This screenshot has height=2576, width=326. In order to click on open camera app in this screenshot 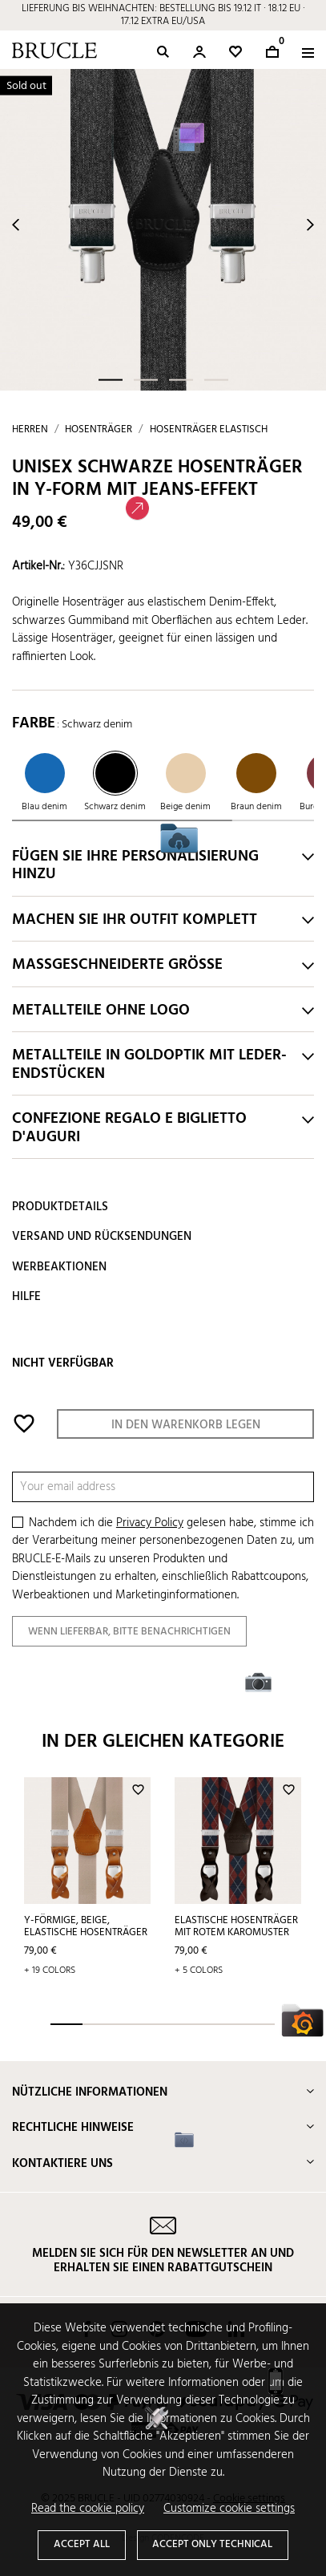, I will do `click(258, 1682)`.